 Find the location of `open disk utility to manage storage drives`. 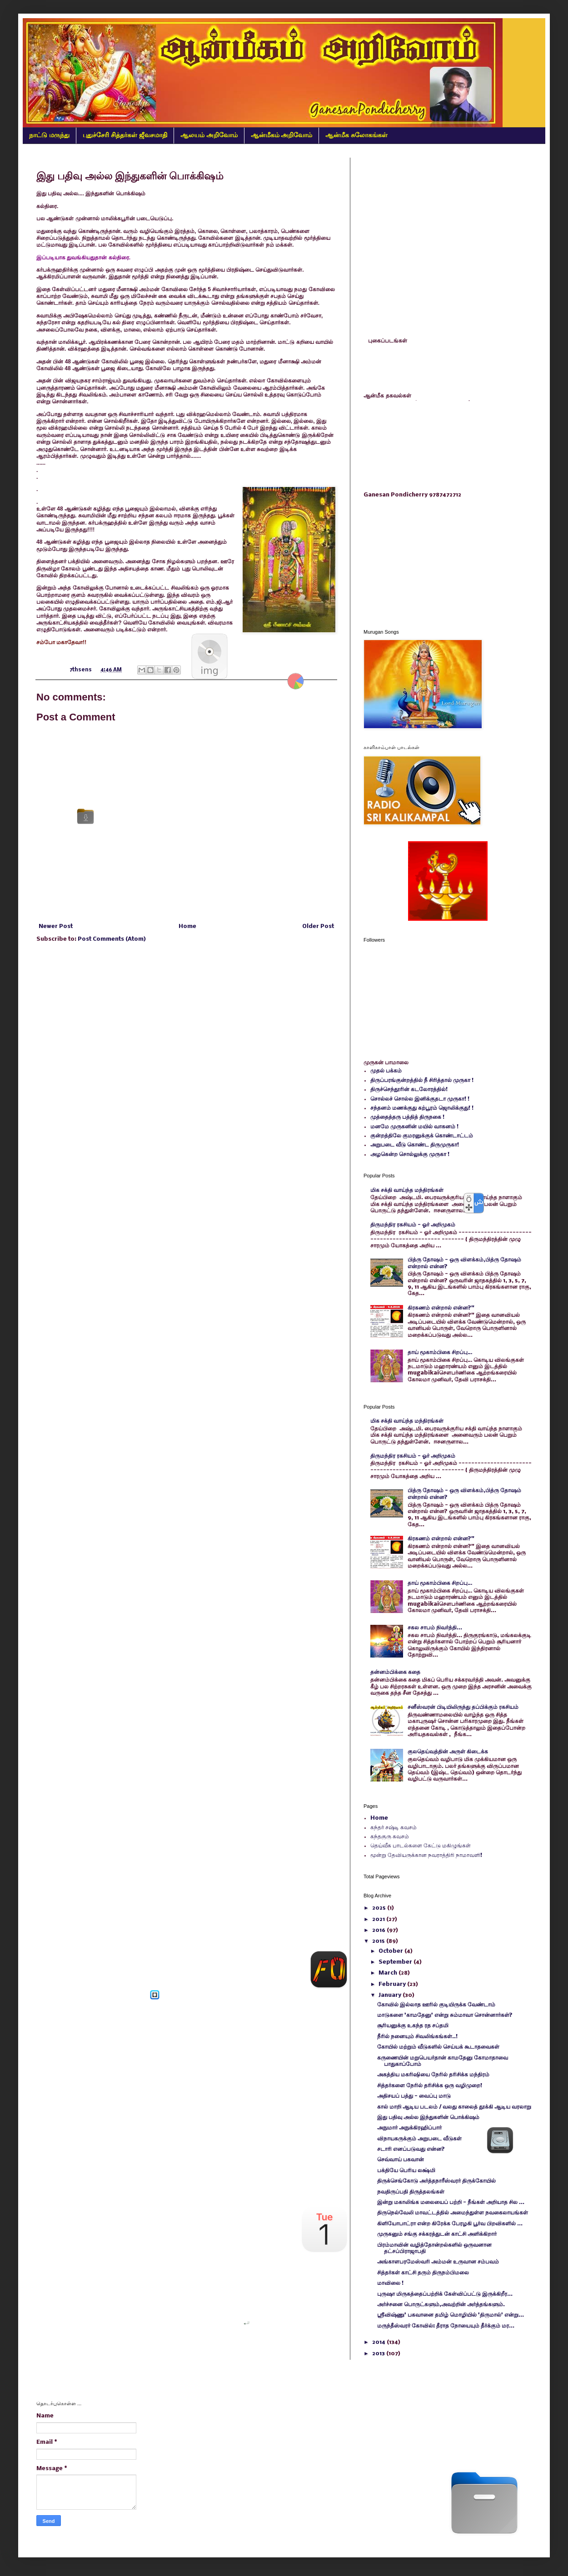

open disk utility to manage storage drives is located at coordinates (500, 2140).